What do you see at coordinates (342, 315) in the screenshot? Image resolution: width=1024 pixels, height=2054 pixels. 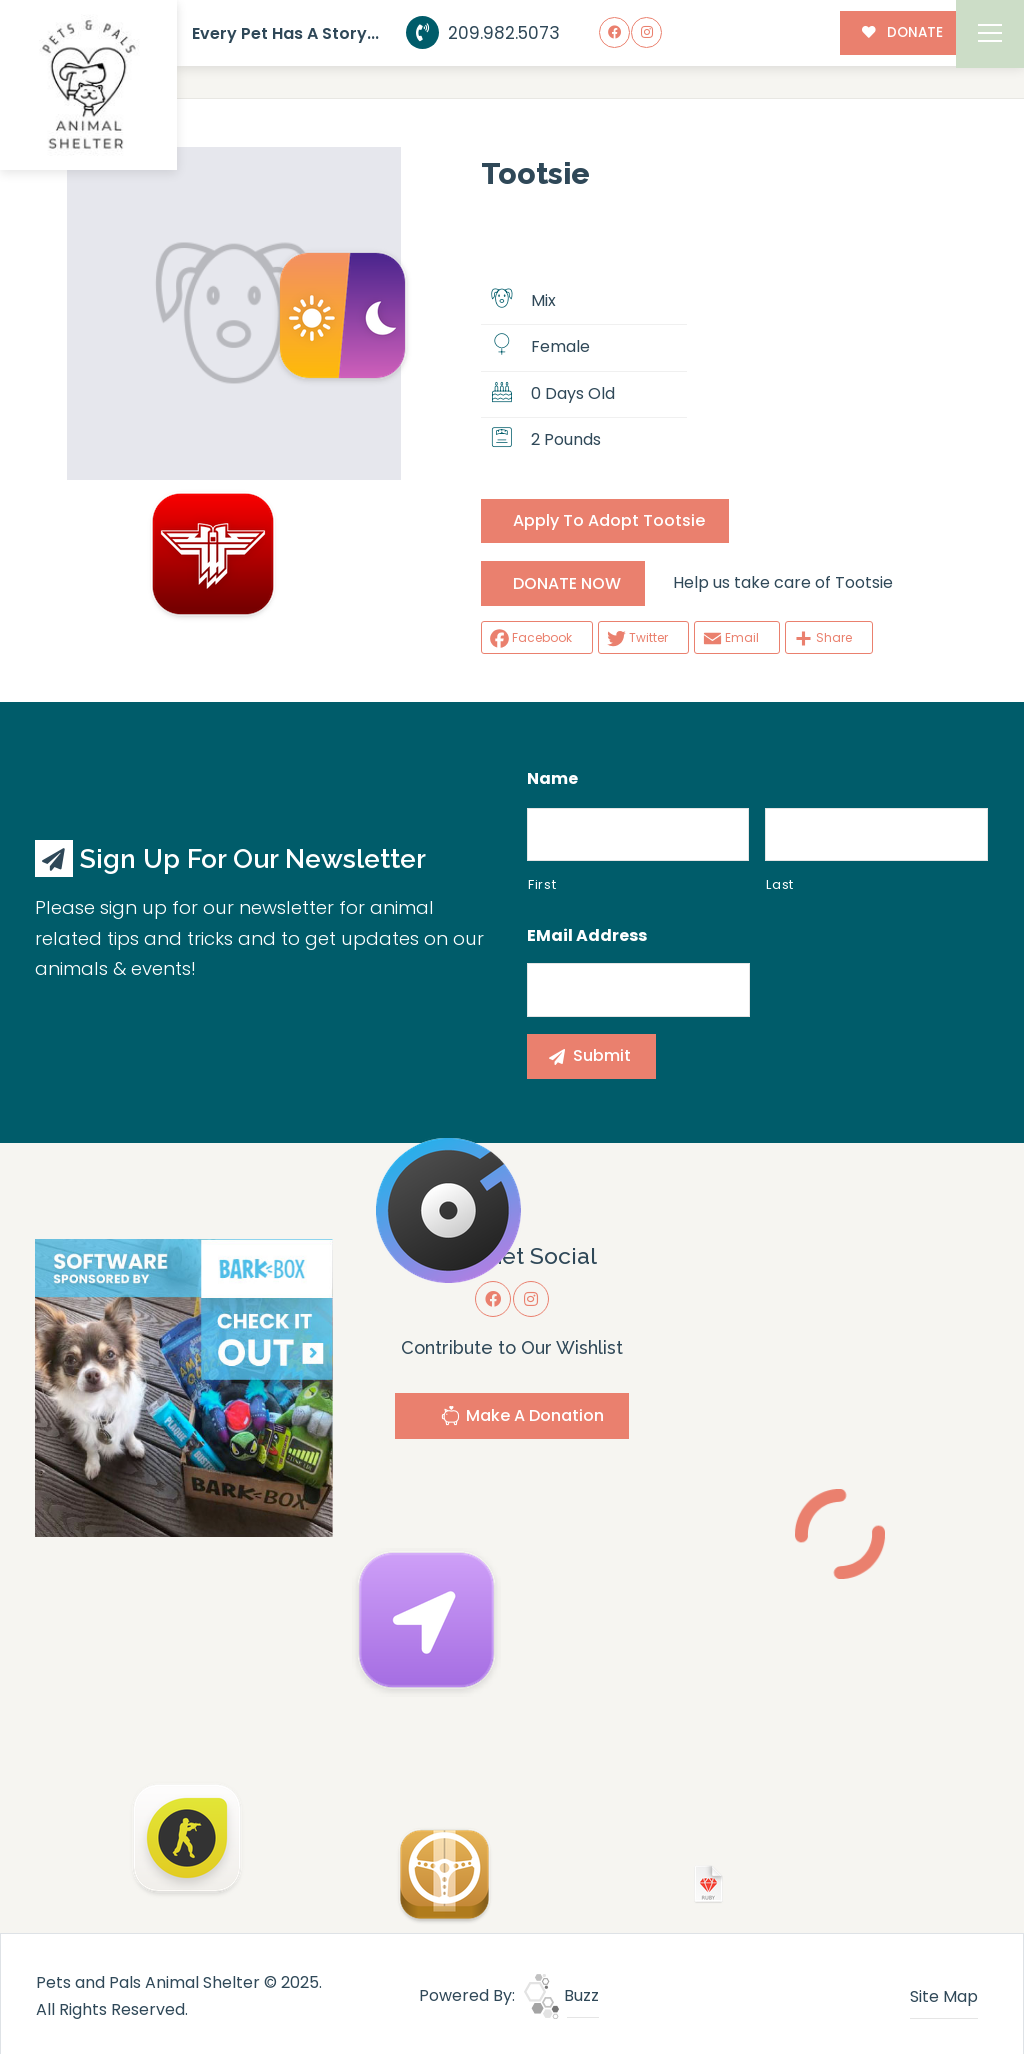 I see `open dynamic wallpaper settings` at bounding box center [342, 315].